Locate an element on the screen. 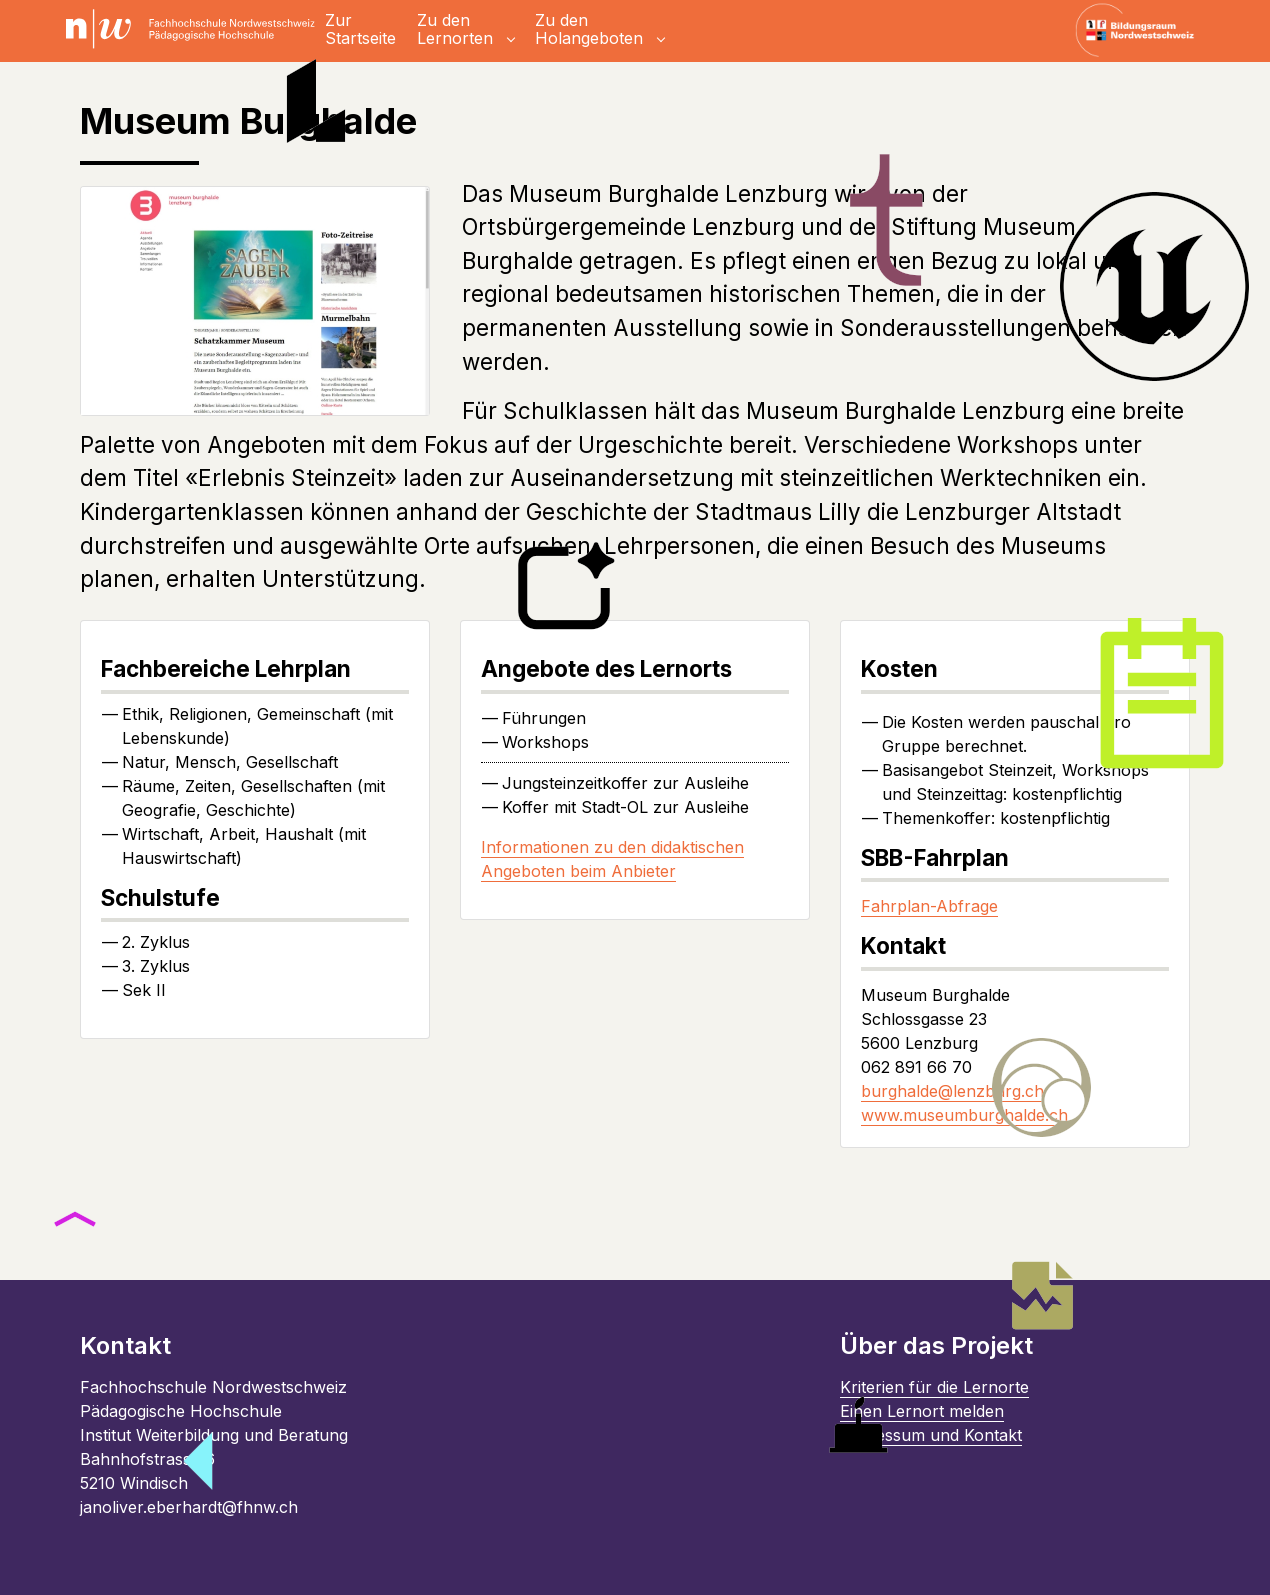  lucid software company logo is located at coordinates (316, 101).